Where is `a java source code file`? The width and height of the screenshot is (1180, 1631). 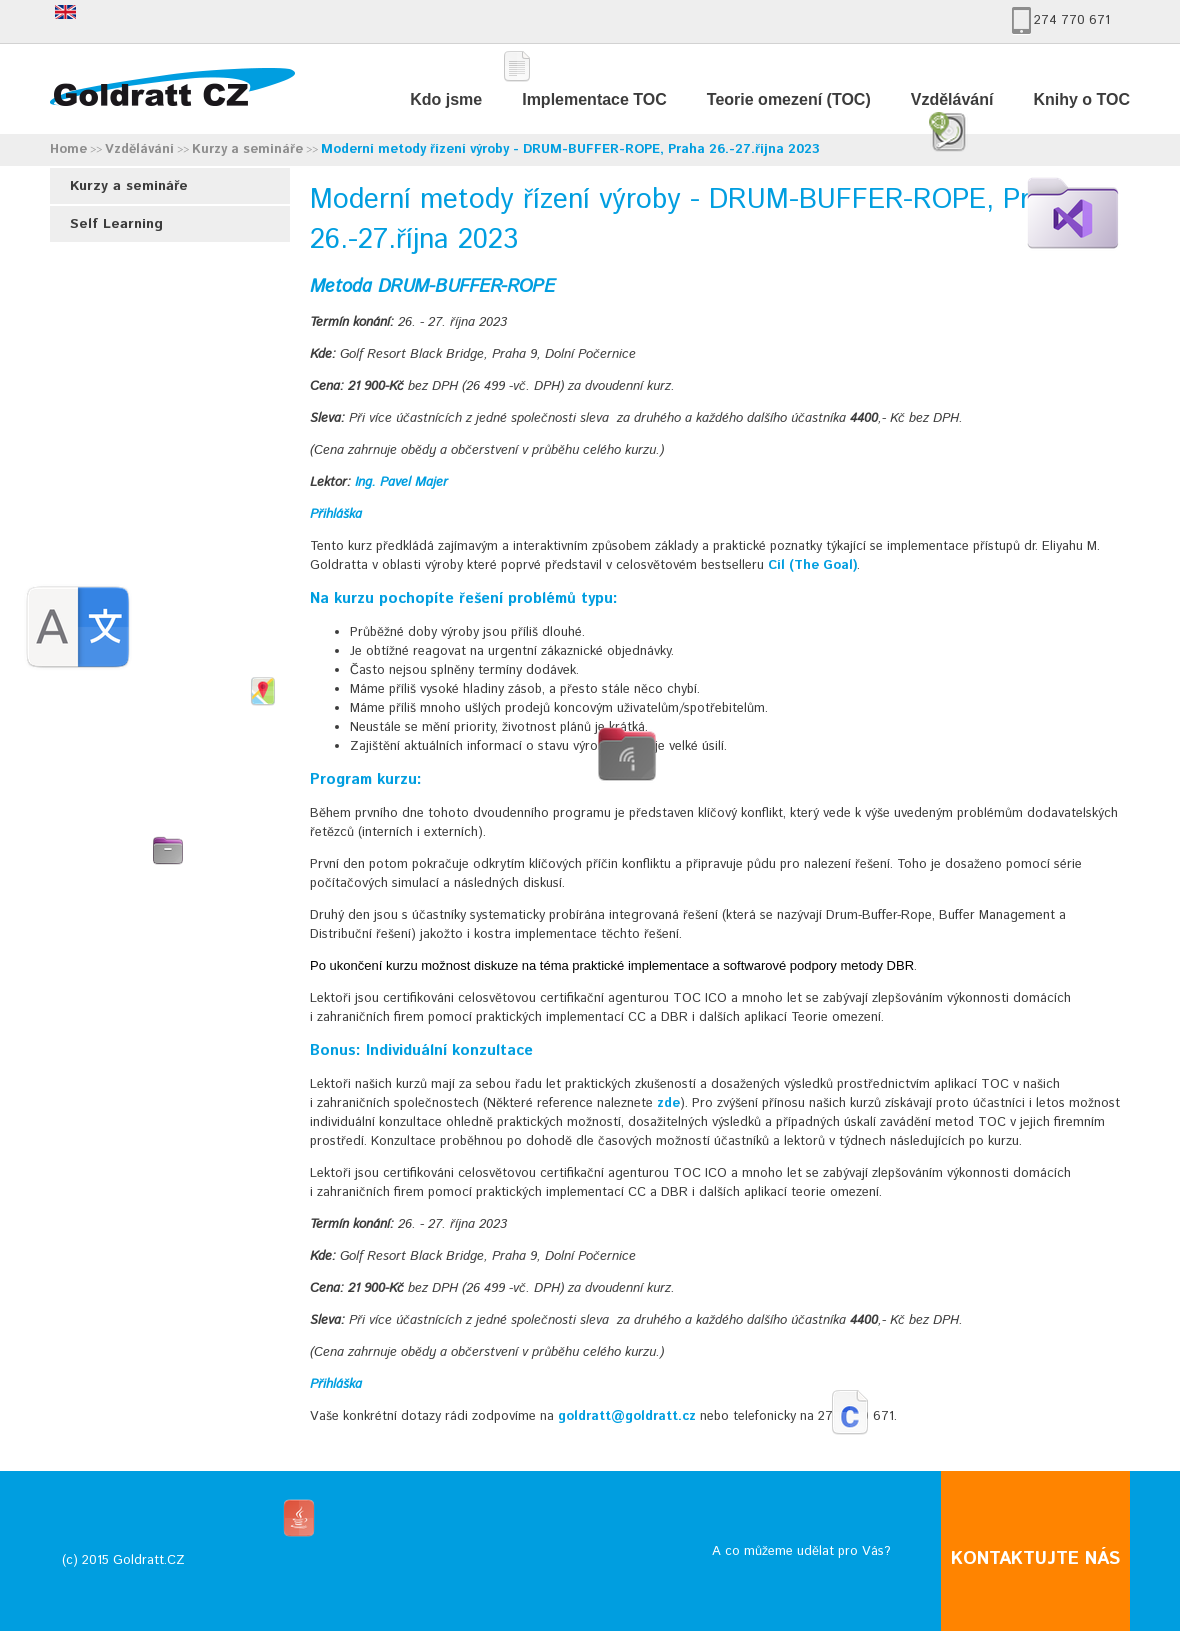
a java source code file is located at coordinates (299, 1518).